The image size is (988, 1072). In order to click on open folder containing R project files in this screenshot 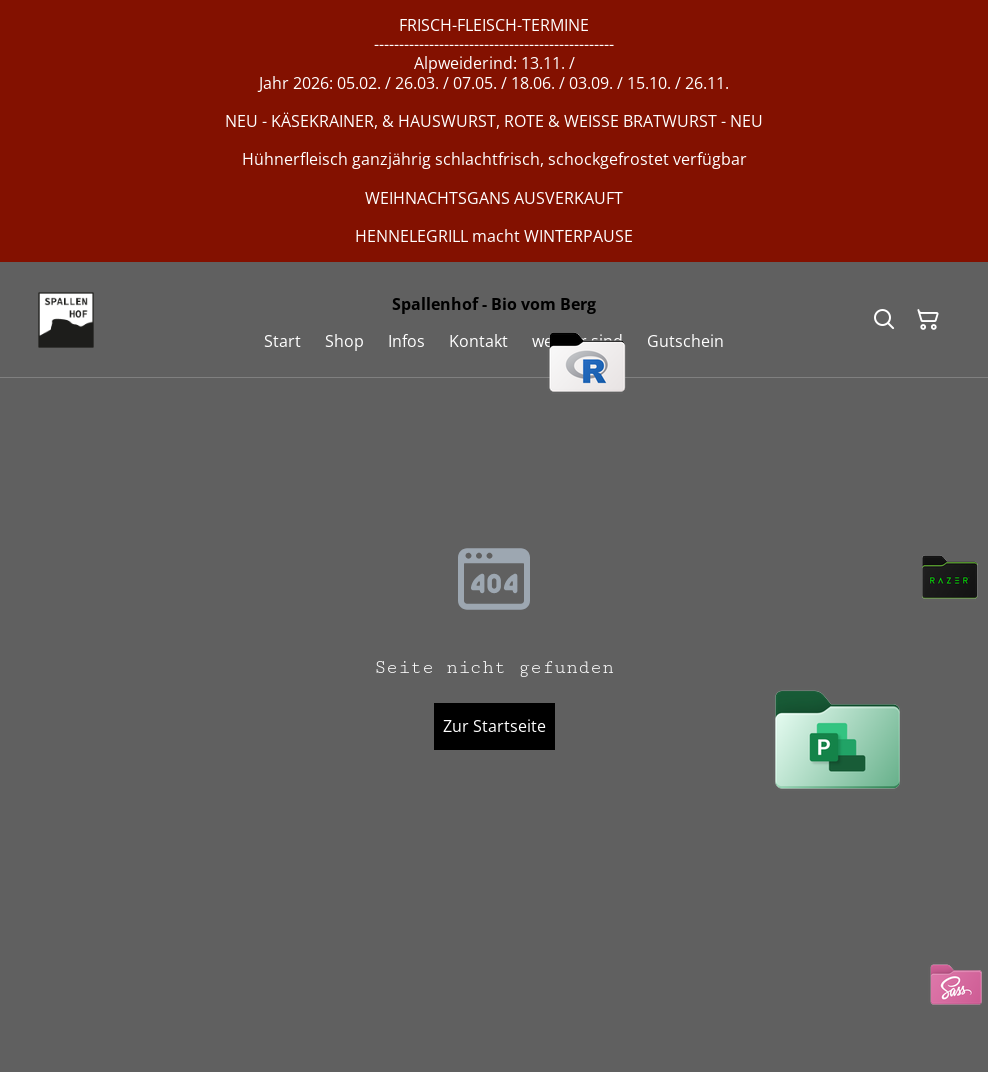, I will do `click(587, 364)`.